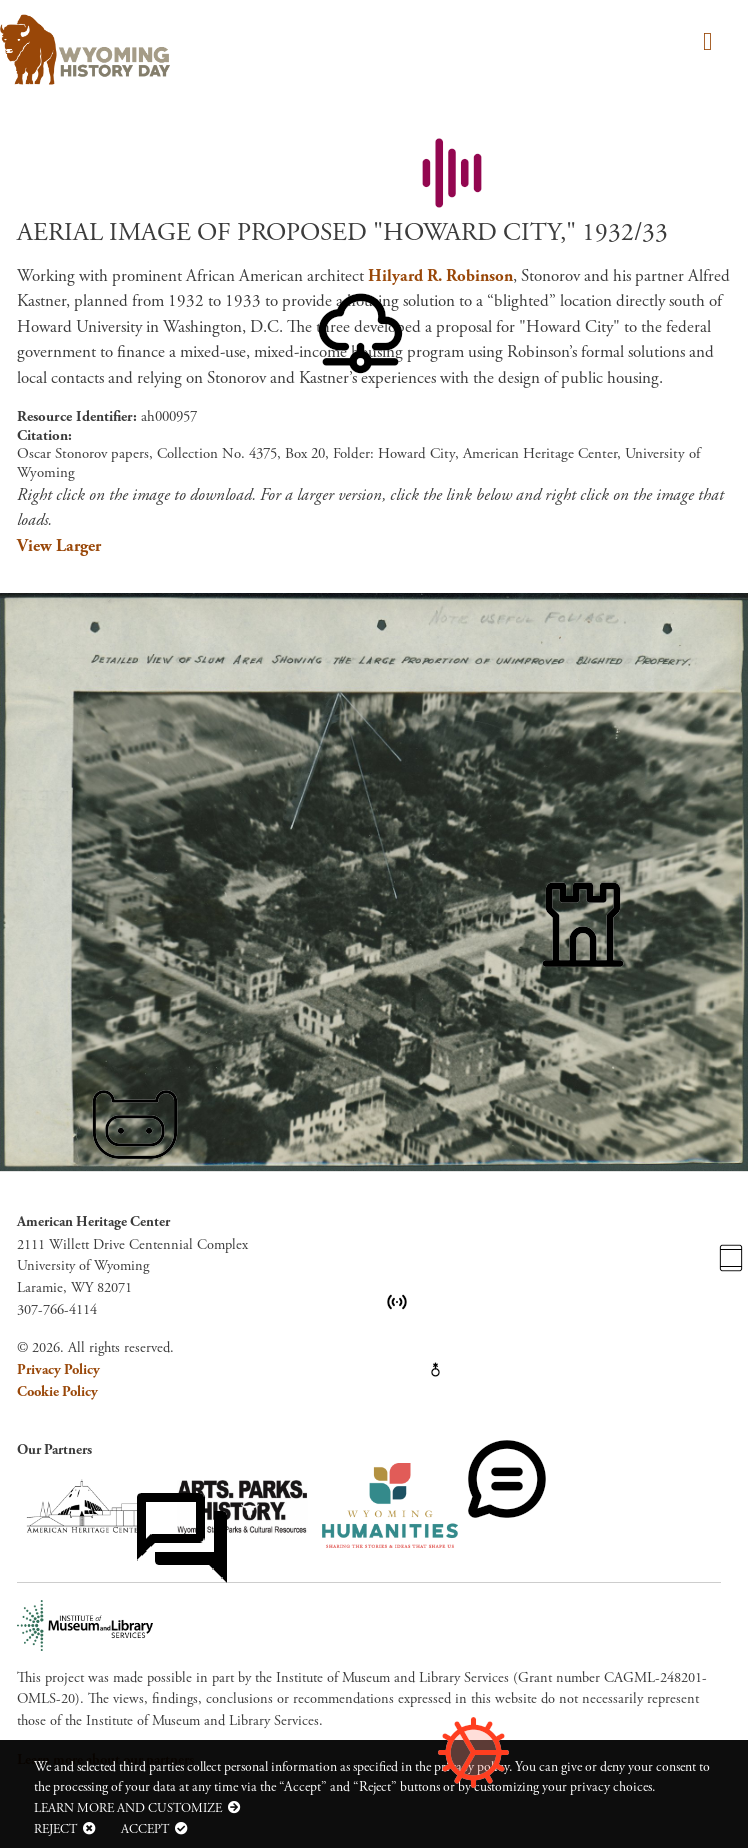  What do you see at coordinates (452, 173) in the screenshot?
I see `view audio waveform or sound visualization` at bounding box center [452, 173].